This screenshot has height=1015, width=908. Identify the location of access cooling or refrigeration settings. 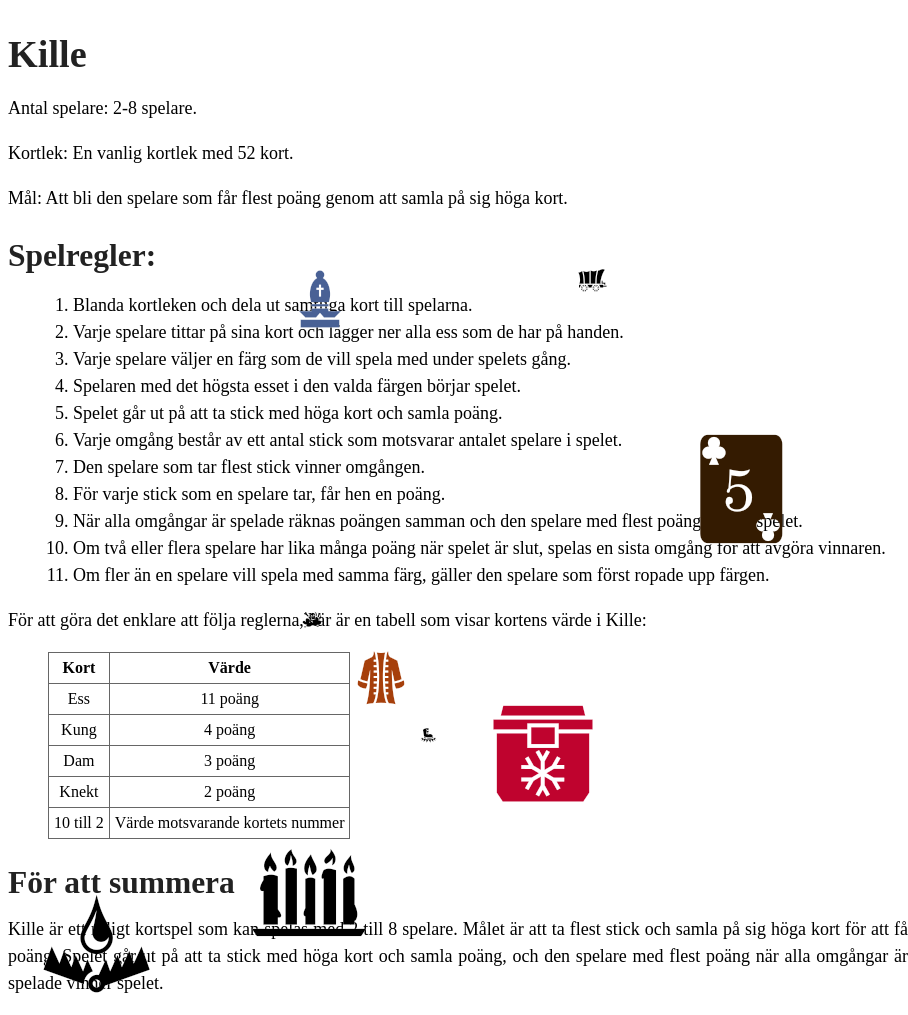
(543, 752).